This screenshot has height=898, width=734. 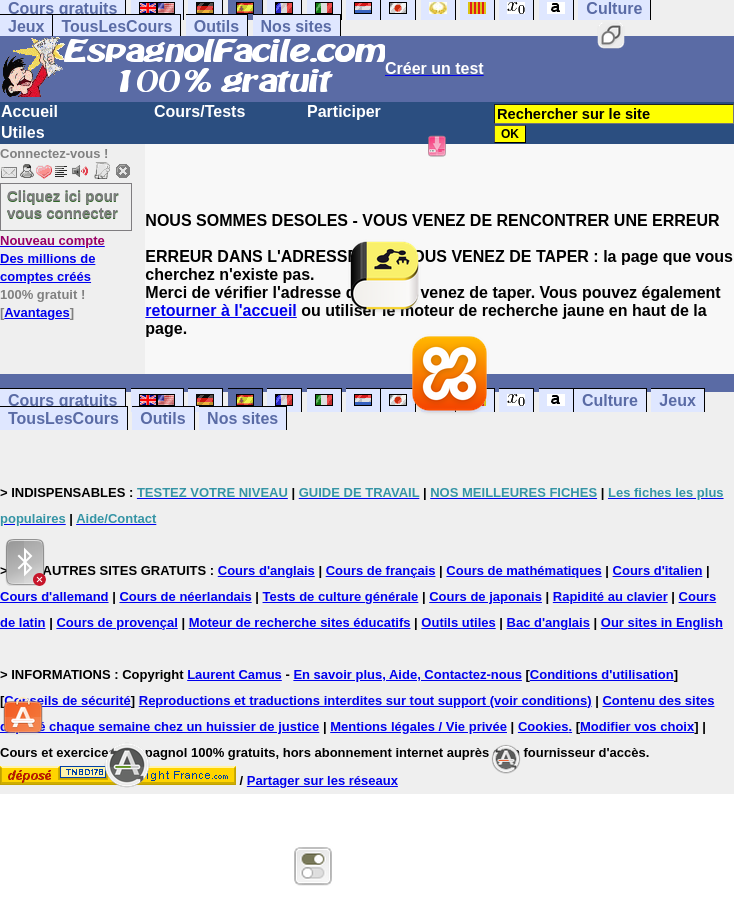 I want to click on open the manuals app, so click(x=384, y=275).